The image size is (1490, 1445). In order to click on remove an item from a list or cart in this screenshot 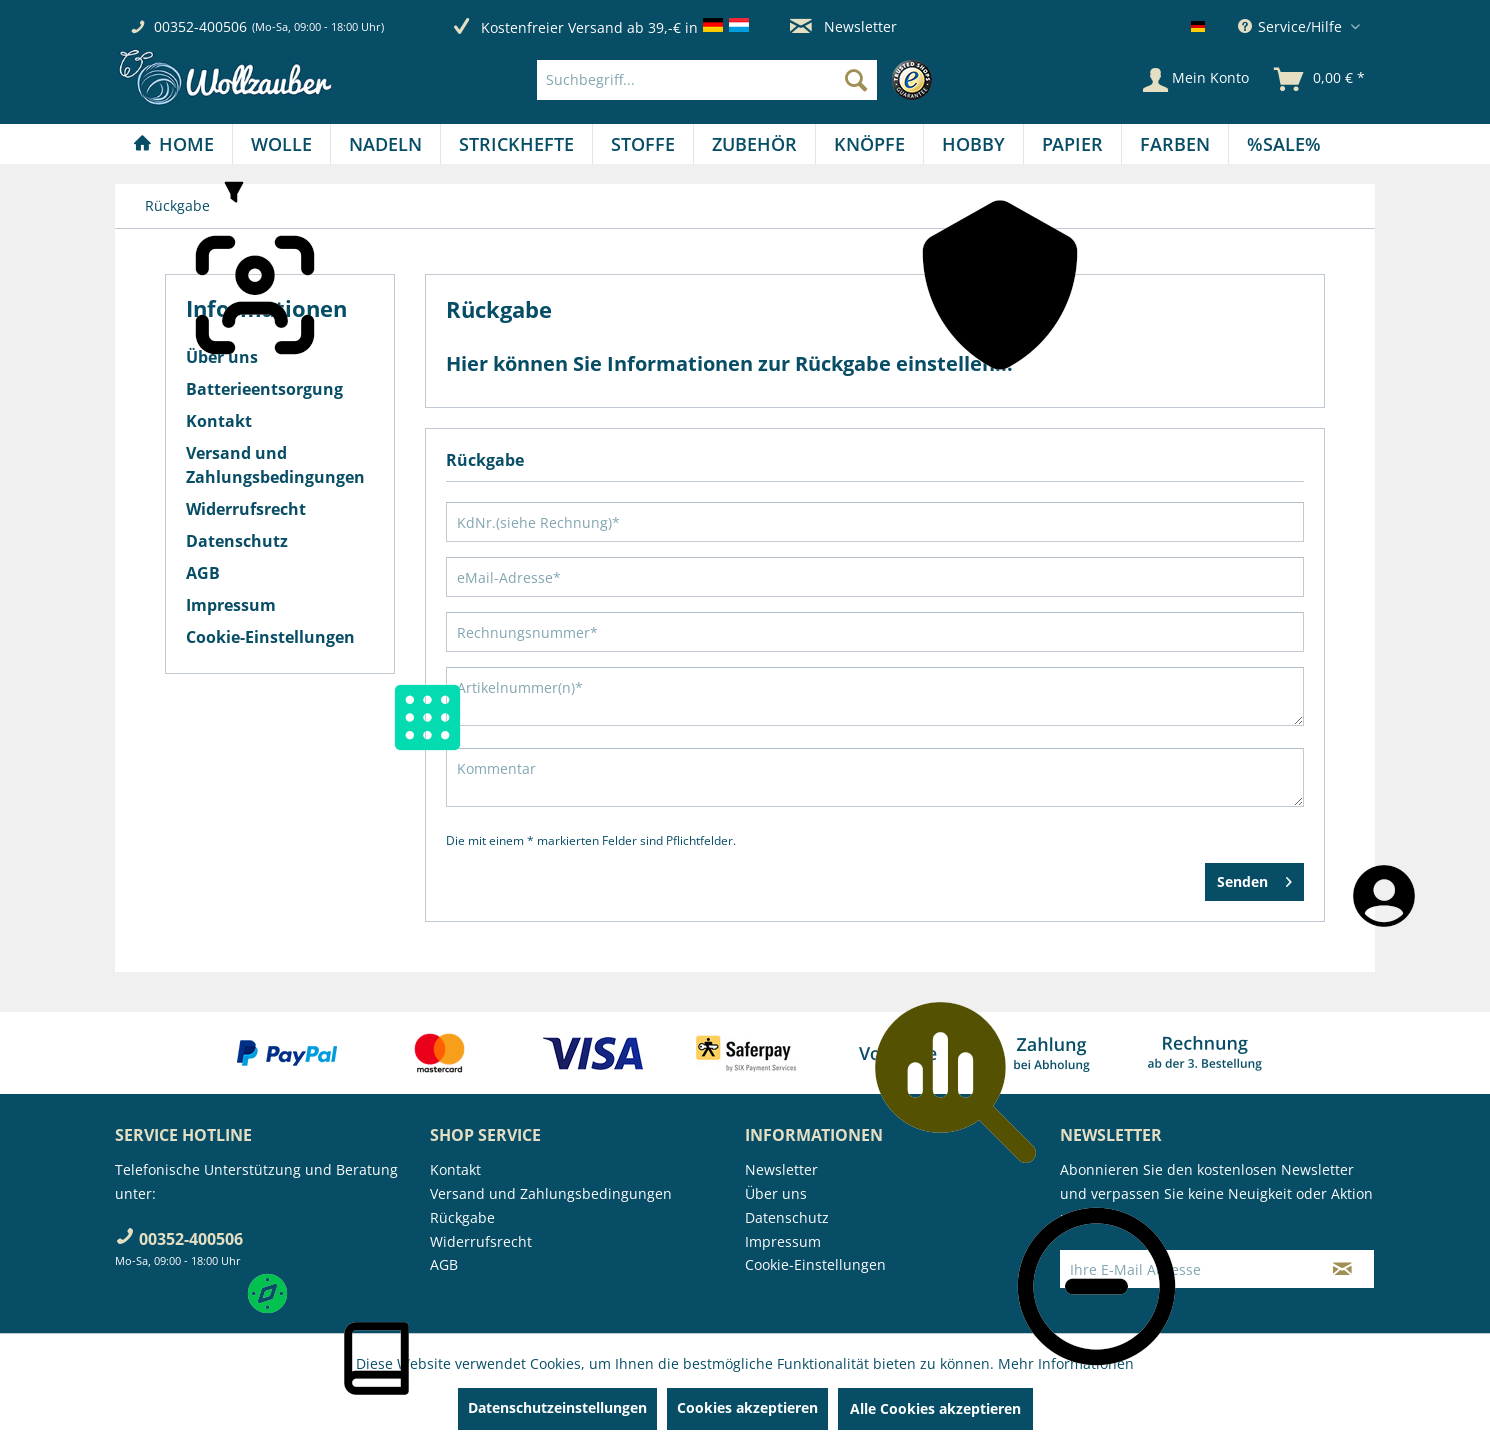, I will do `click(1096, 1286)`.